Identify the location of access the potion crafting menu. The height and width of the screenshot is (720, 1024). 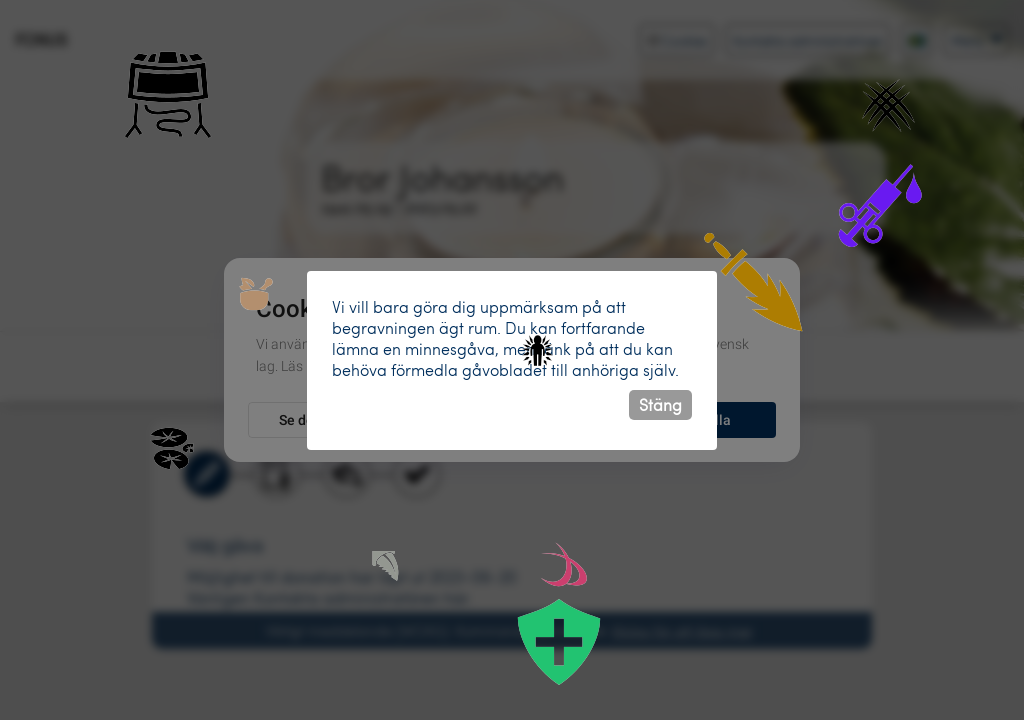
(256, 294).